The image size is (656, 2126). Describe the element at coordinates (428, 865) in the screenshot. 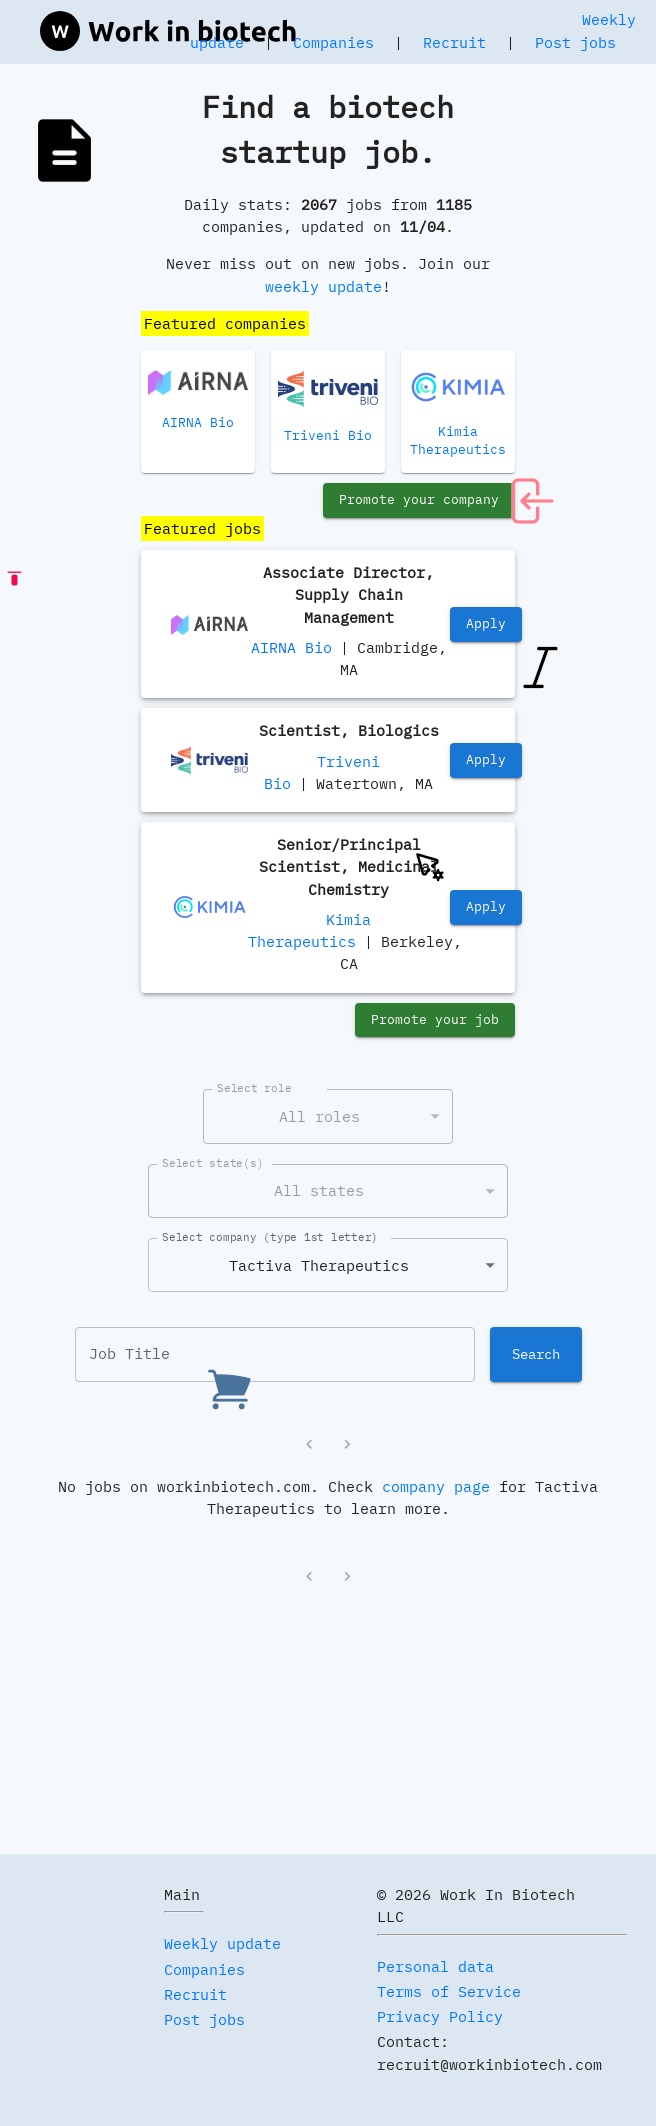

I see `adjust cursor or pointer settings` at that location.